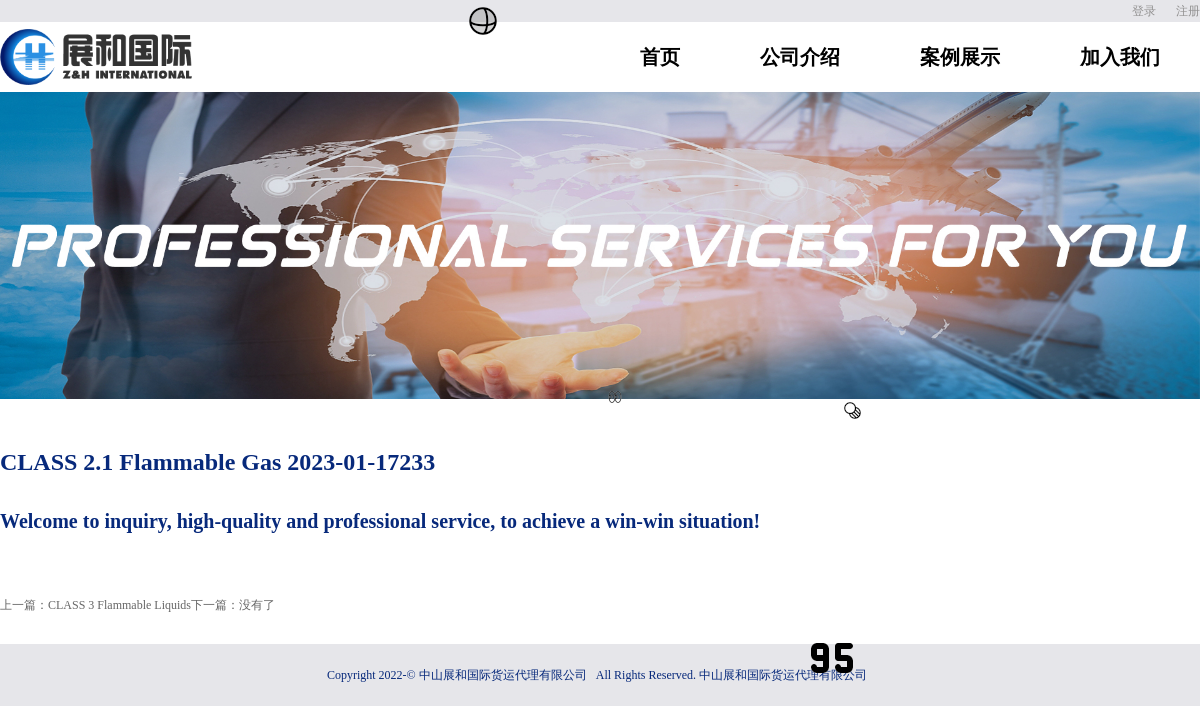 The width and height of the screenshot is (1200, 720). Describe the element at coordinates (852, 410) in the screenshot. I see `subtract one shape from another` at that location.